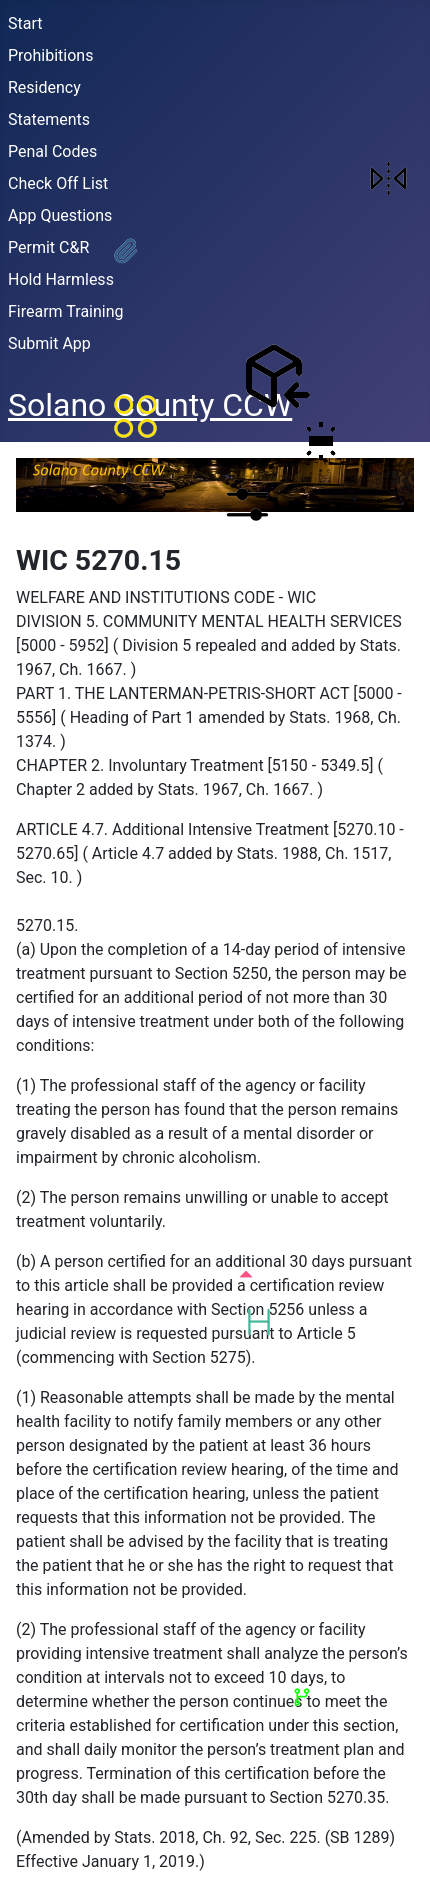 This screenshot has width=430, height=1890. I want to click on format text as a heading, so click(259, 1322).